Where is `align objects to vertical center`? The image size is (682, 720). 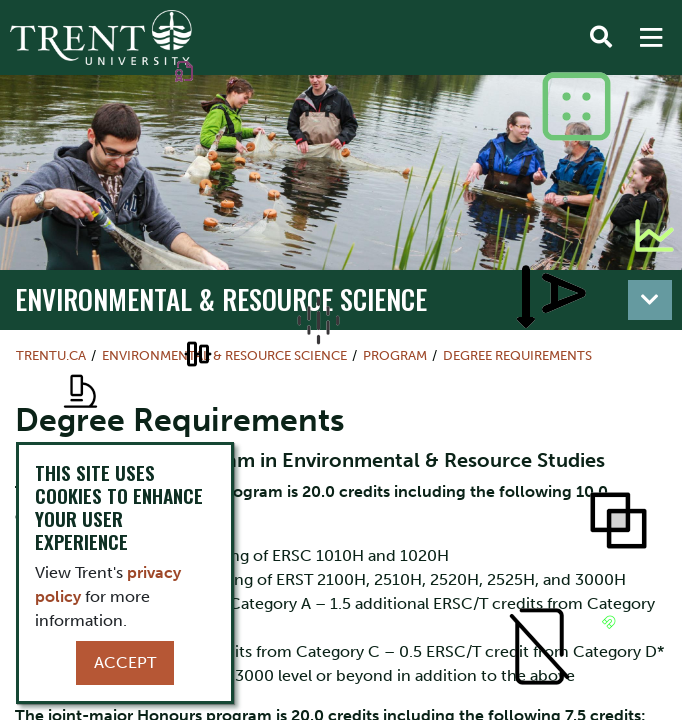
align objects to vertical center is located at coordinates (198, 354).